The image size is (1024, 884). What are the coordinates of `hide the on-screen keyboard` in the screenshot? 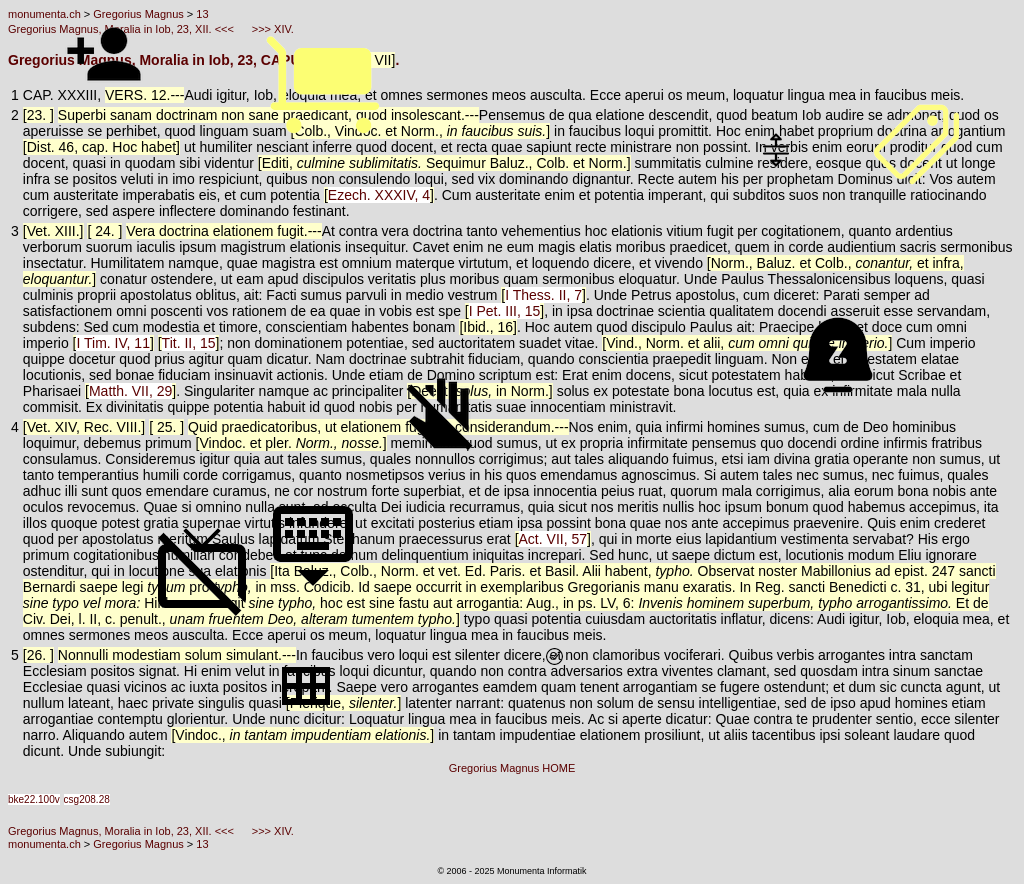 It's located at (313, 542).